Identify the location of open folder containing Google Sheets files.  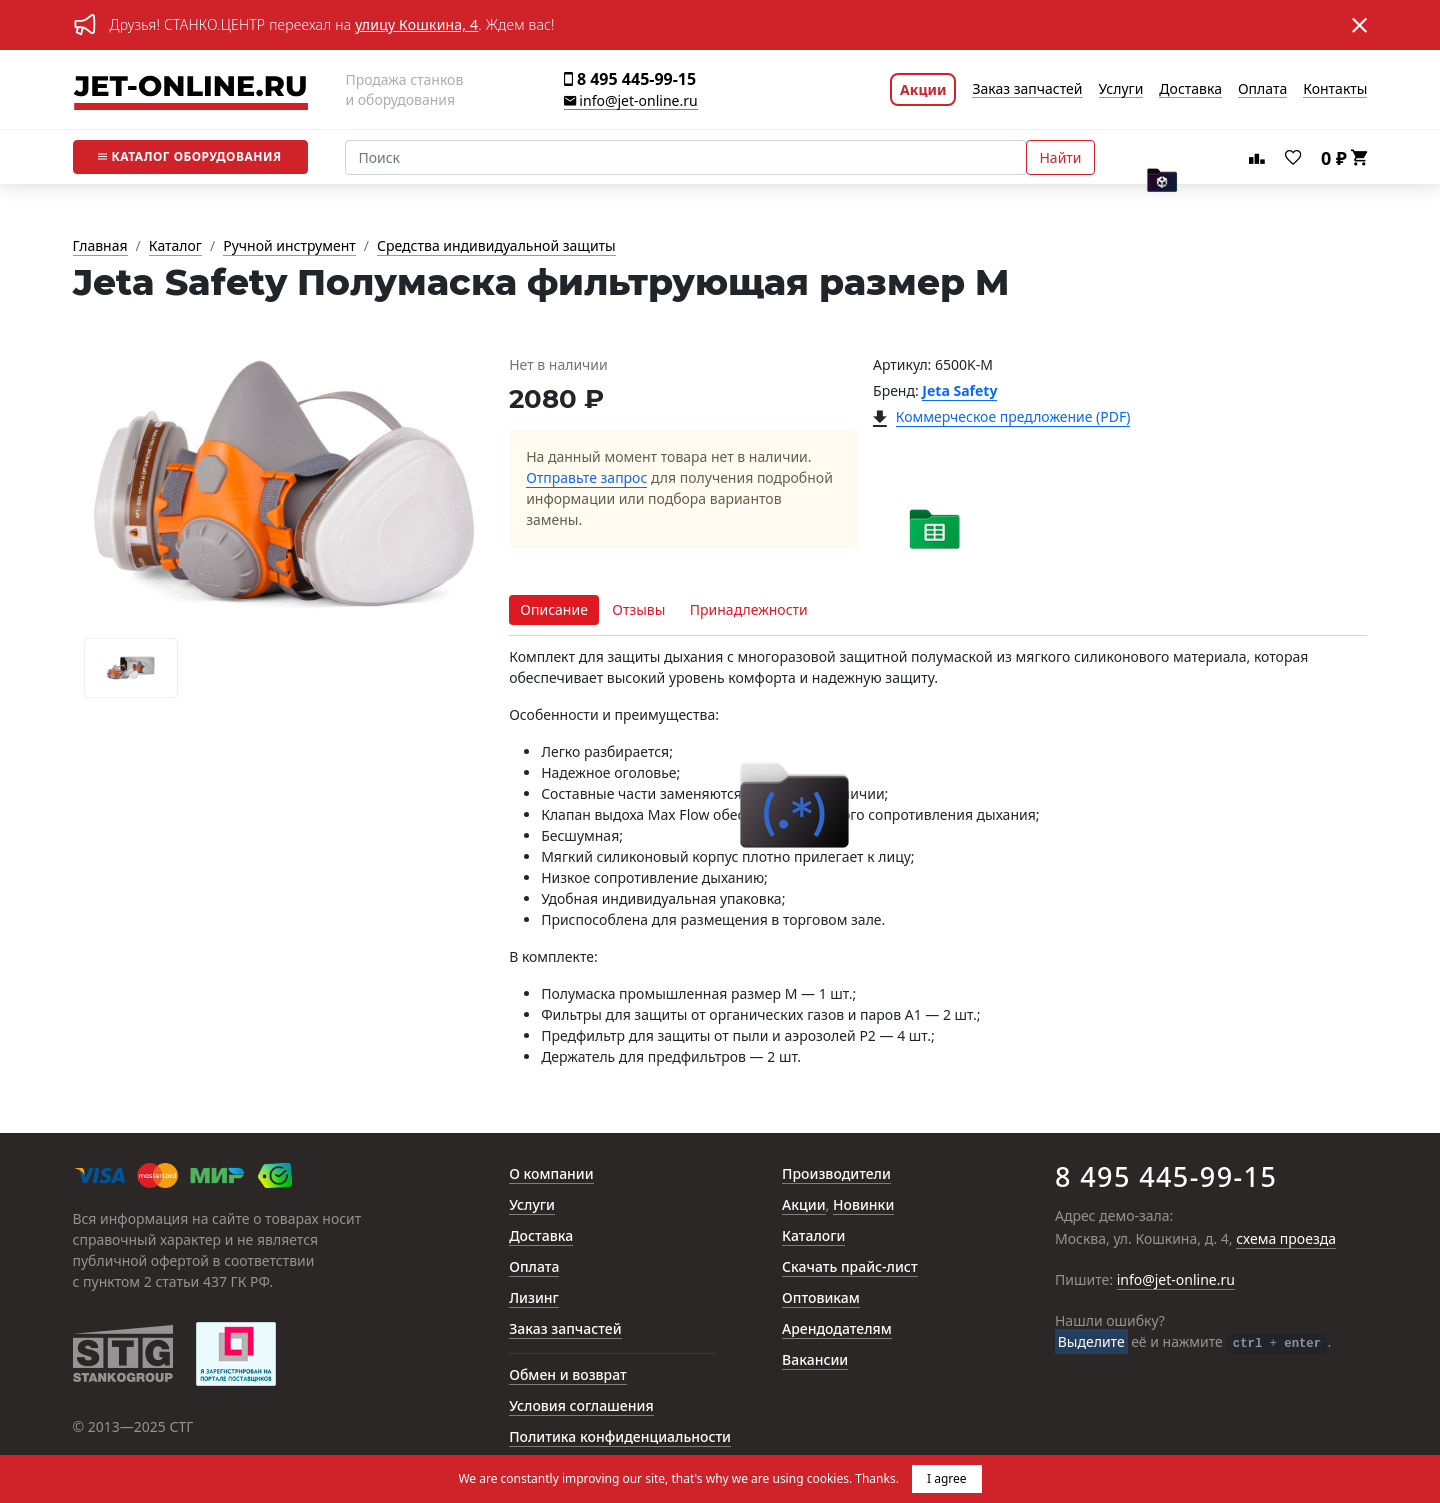
(934, 530).